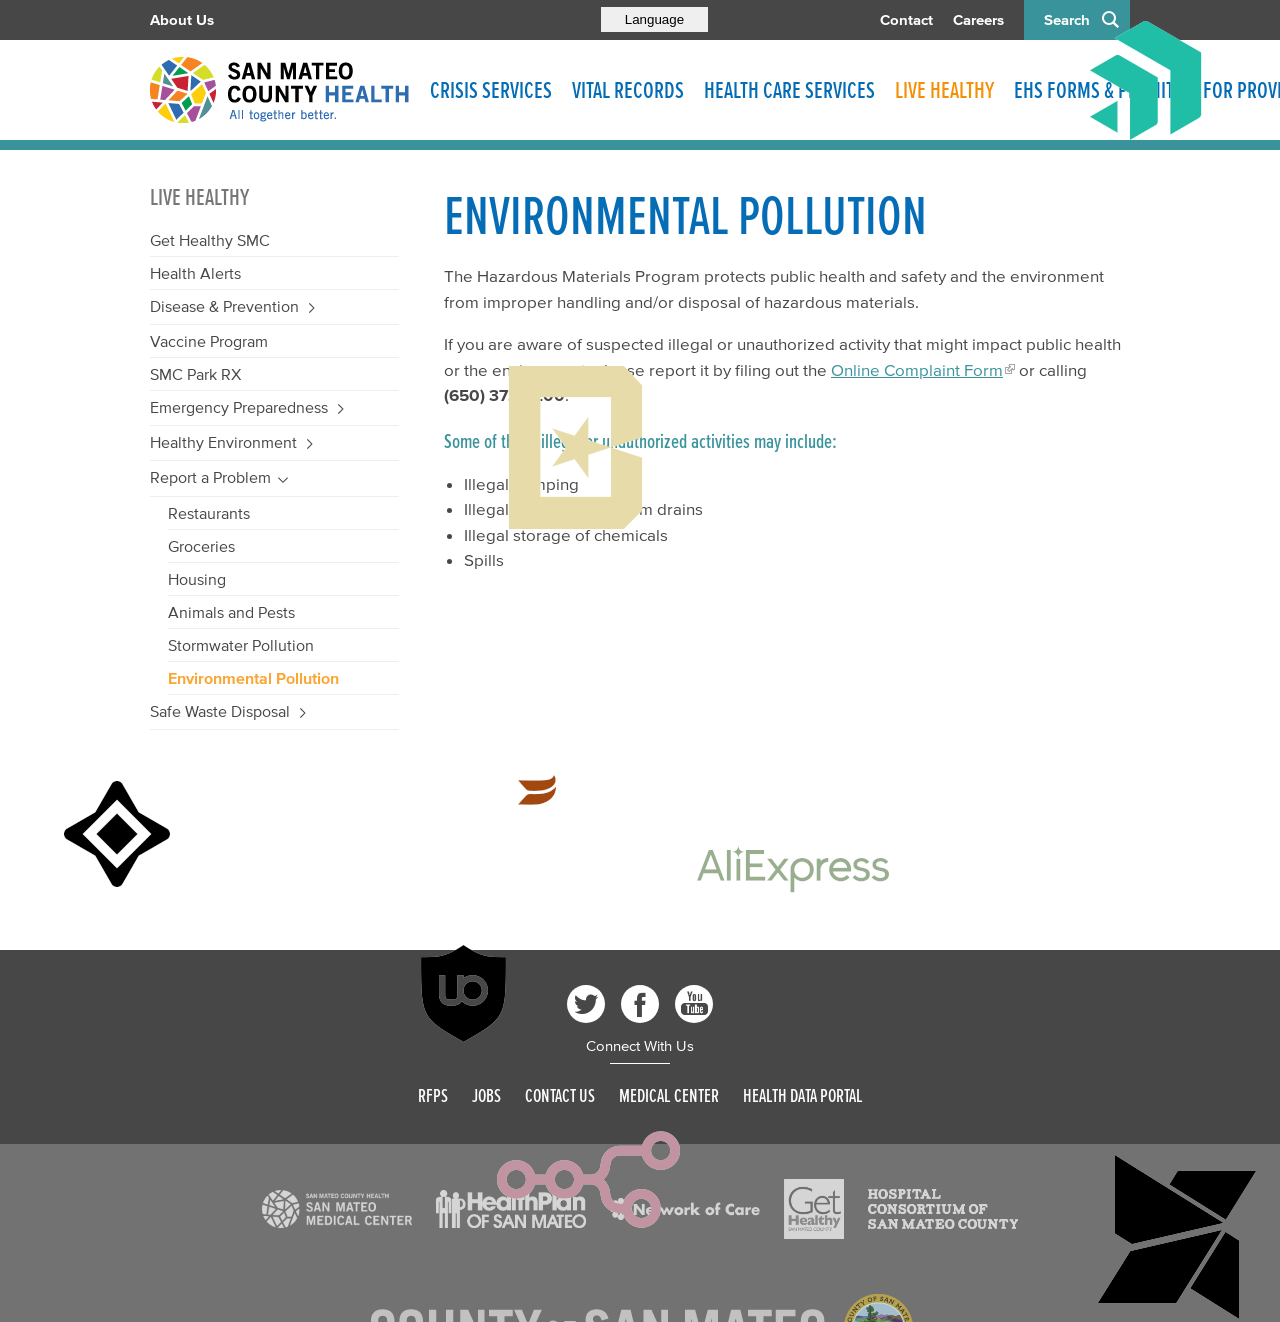  Describe the element at coordinates (537, 790) in the screenshot. I see `wistia video hosting platform logo` at that location.